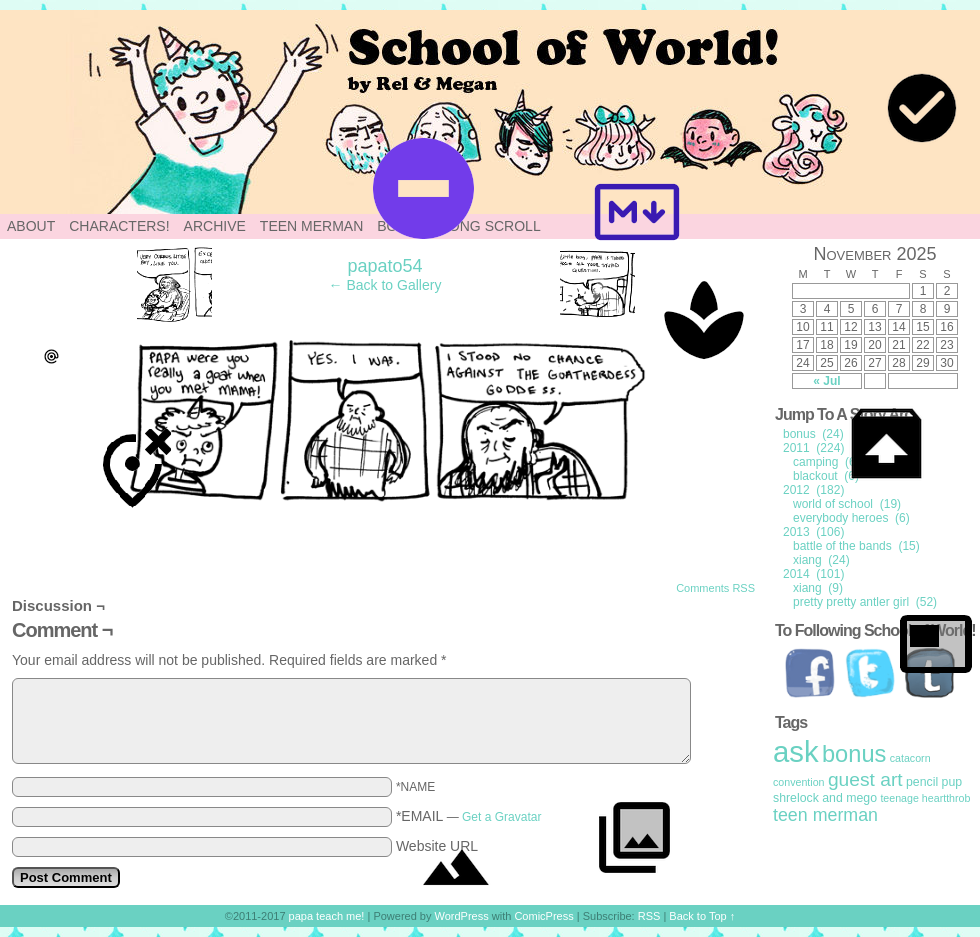  I want to click on format text using markdown, so click(637, 212).